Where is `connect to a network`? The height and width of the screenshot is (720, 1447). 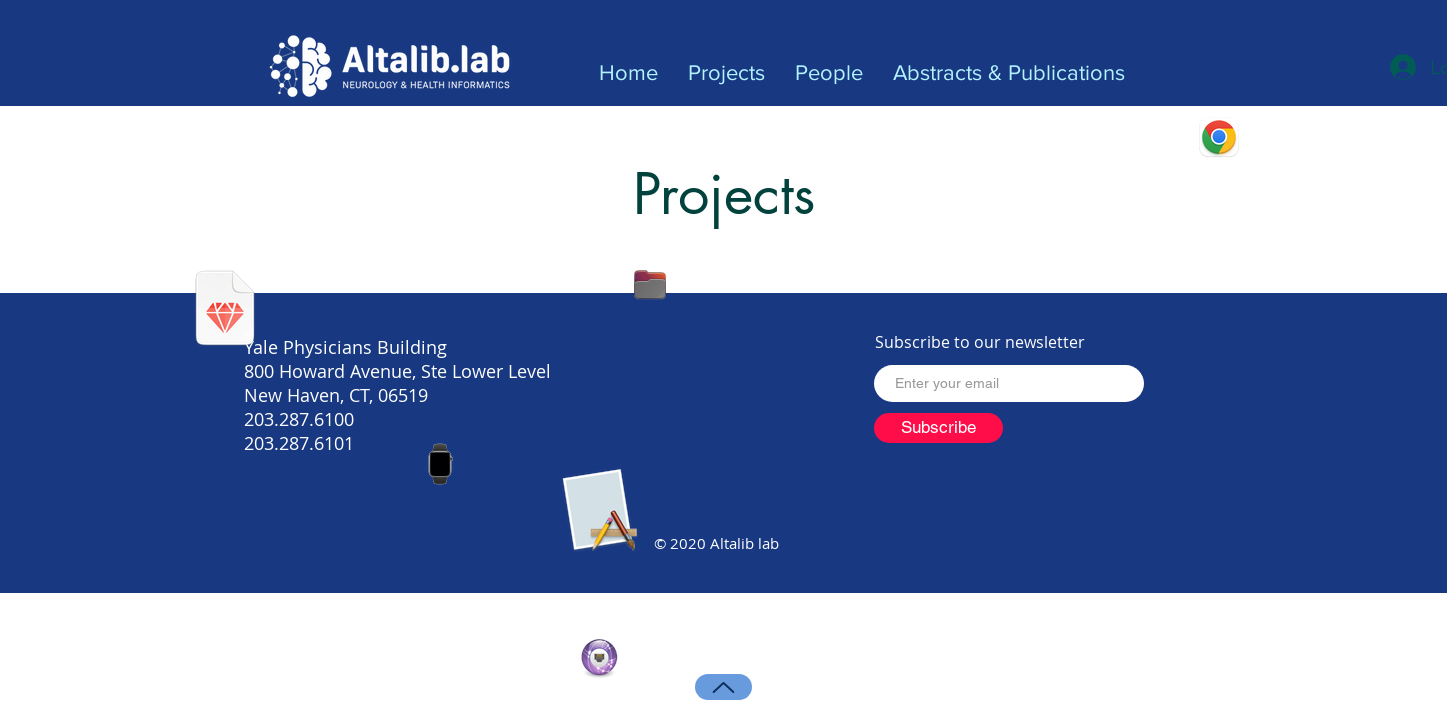 connect to a network is located at coordinates (599, 659).